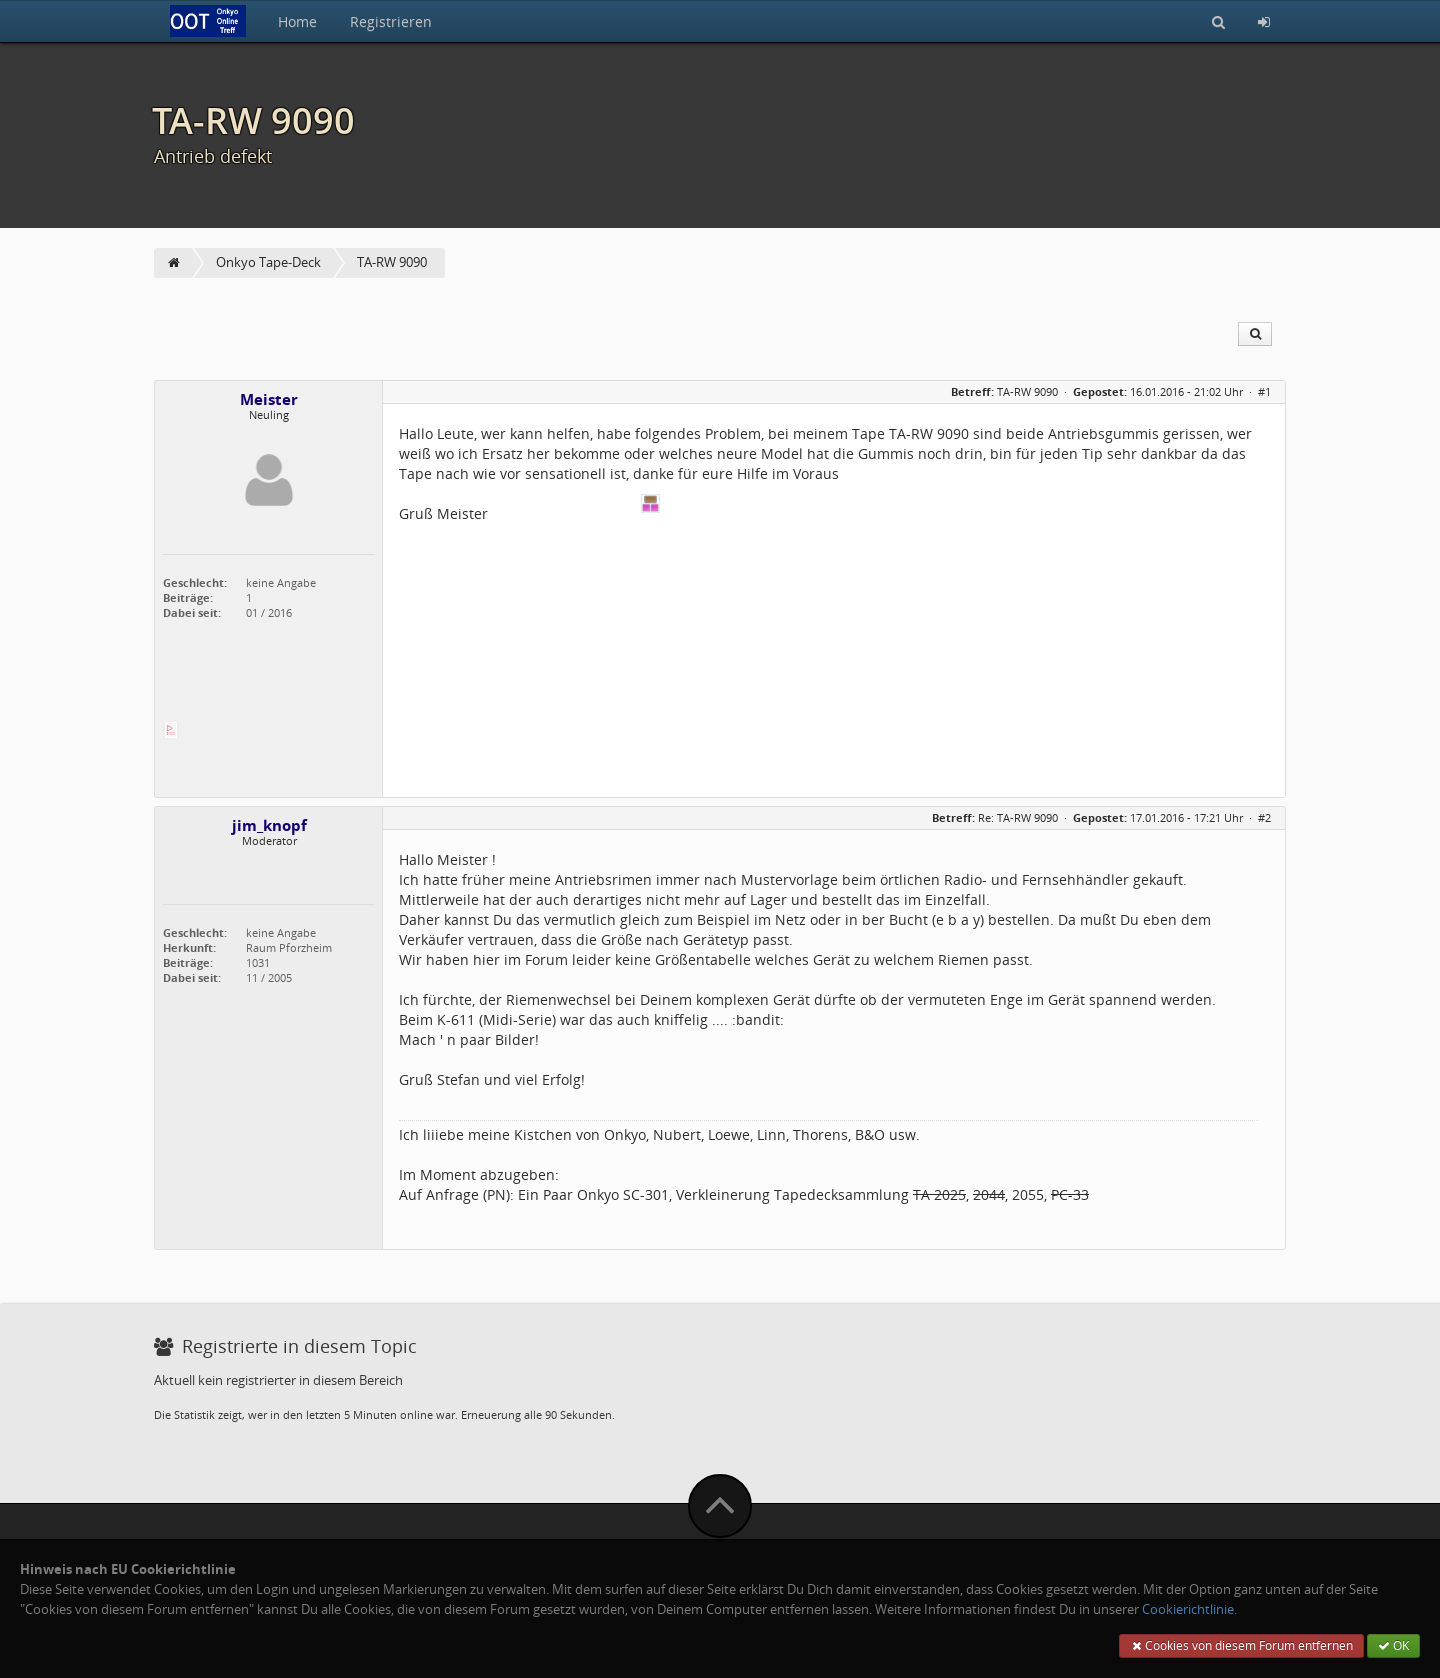 This screenshot has height=1678, width=1440. What do you see at coordinates (171, 730) in the screenshot?
I see `audio playlist file (.scpls format)` at bounding box center [171, 730].